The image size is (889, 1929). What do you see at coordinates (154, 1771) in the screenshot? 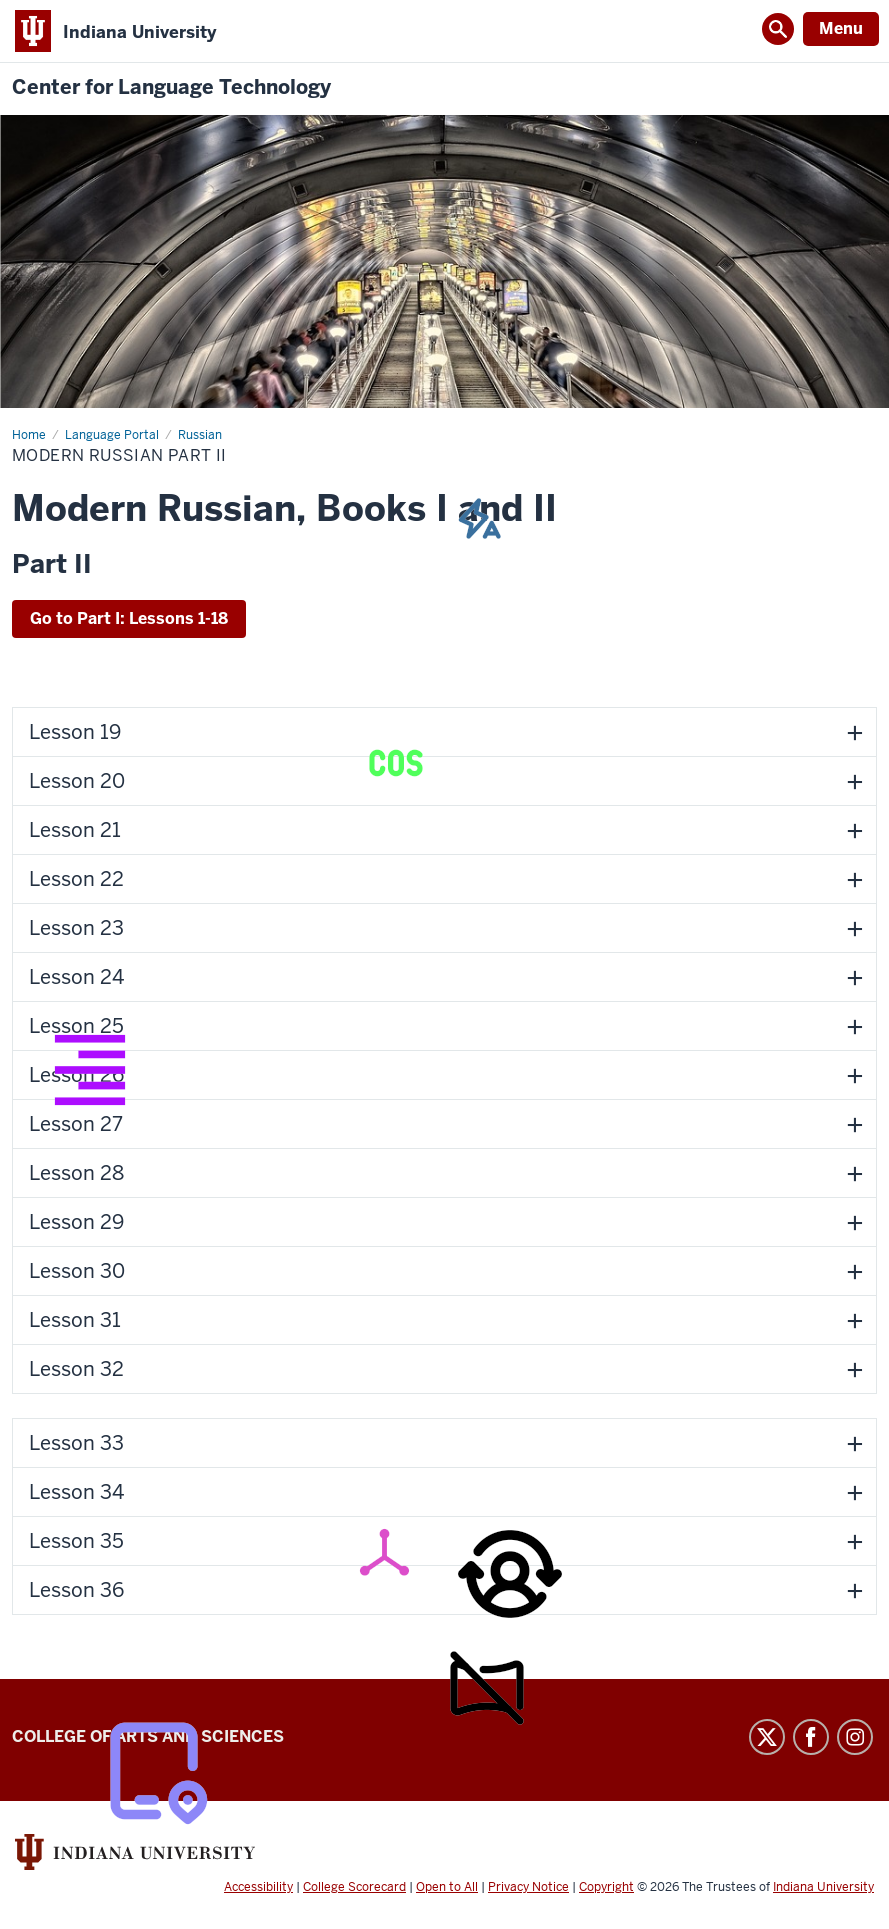
I see `pin a location on your tablet device` at bounding box center [154, 1771].